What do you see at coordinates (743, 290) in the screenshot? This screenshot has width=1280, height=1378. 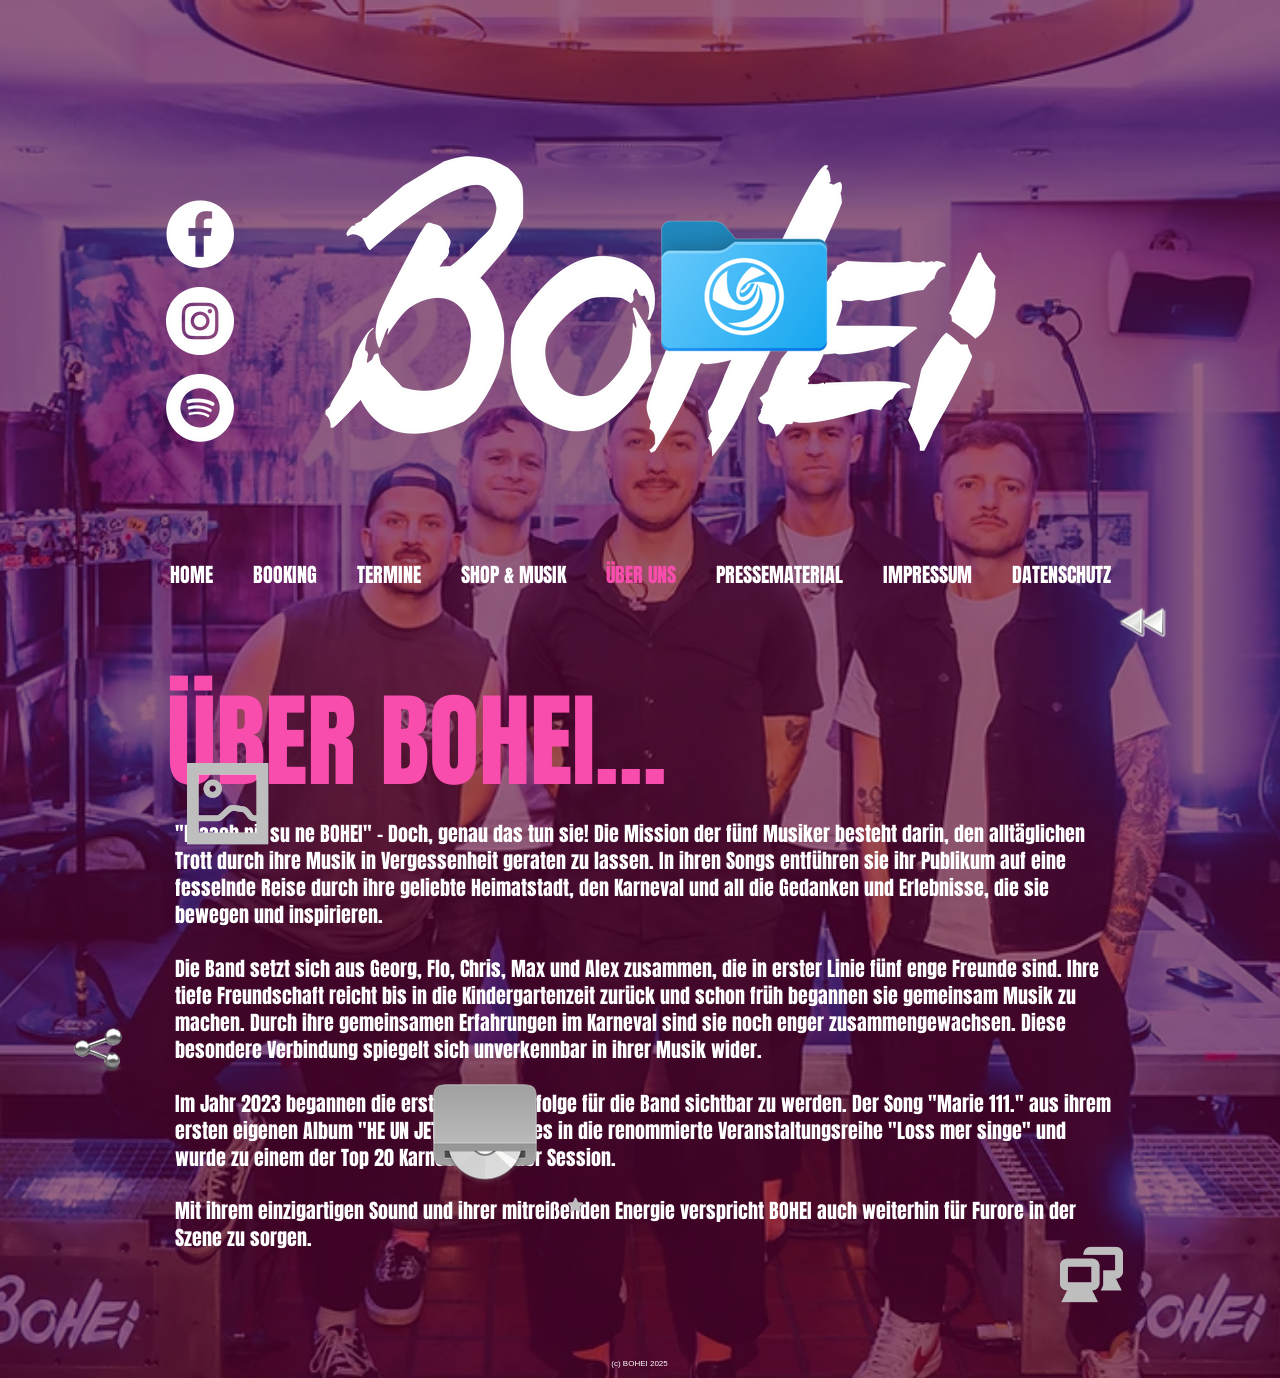 I see `open deepin OS system folder` at bounding box center [743, 290].